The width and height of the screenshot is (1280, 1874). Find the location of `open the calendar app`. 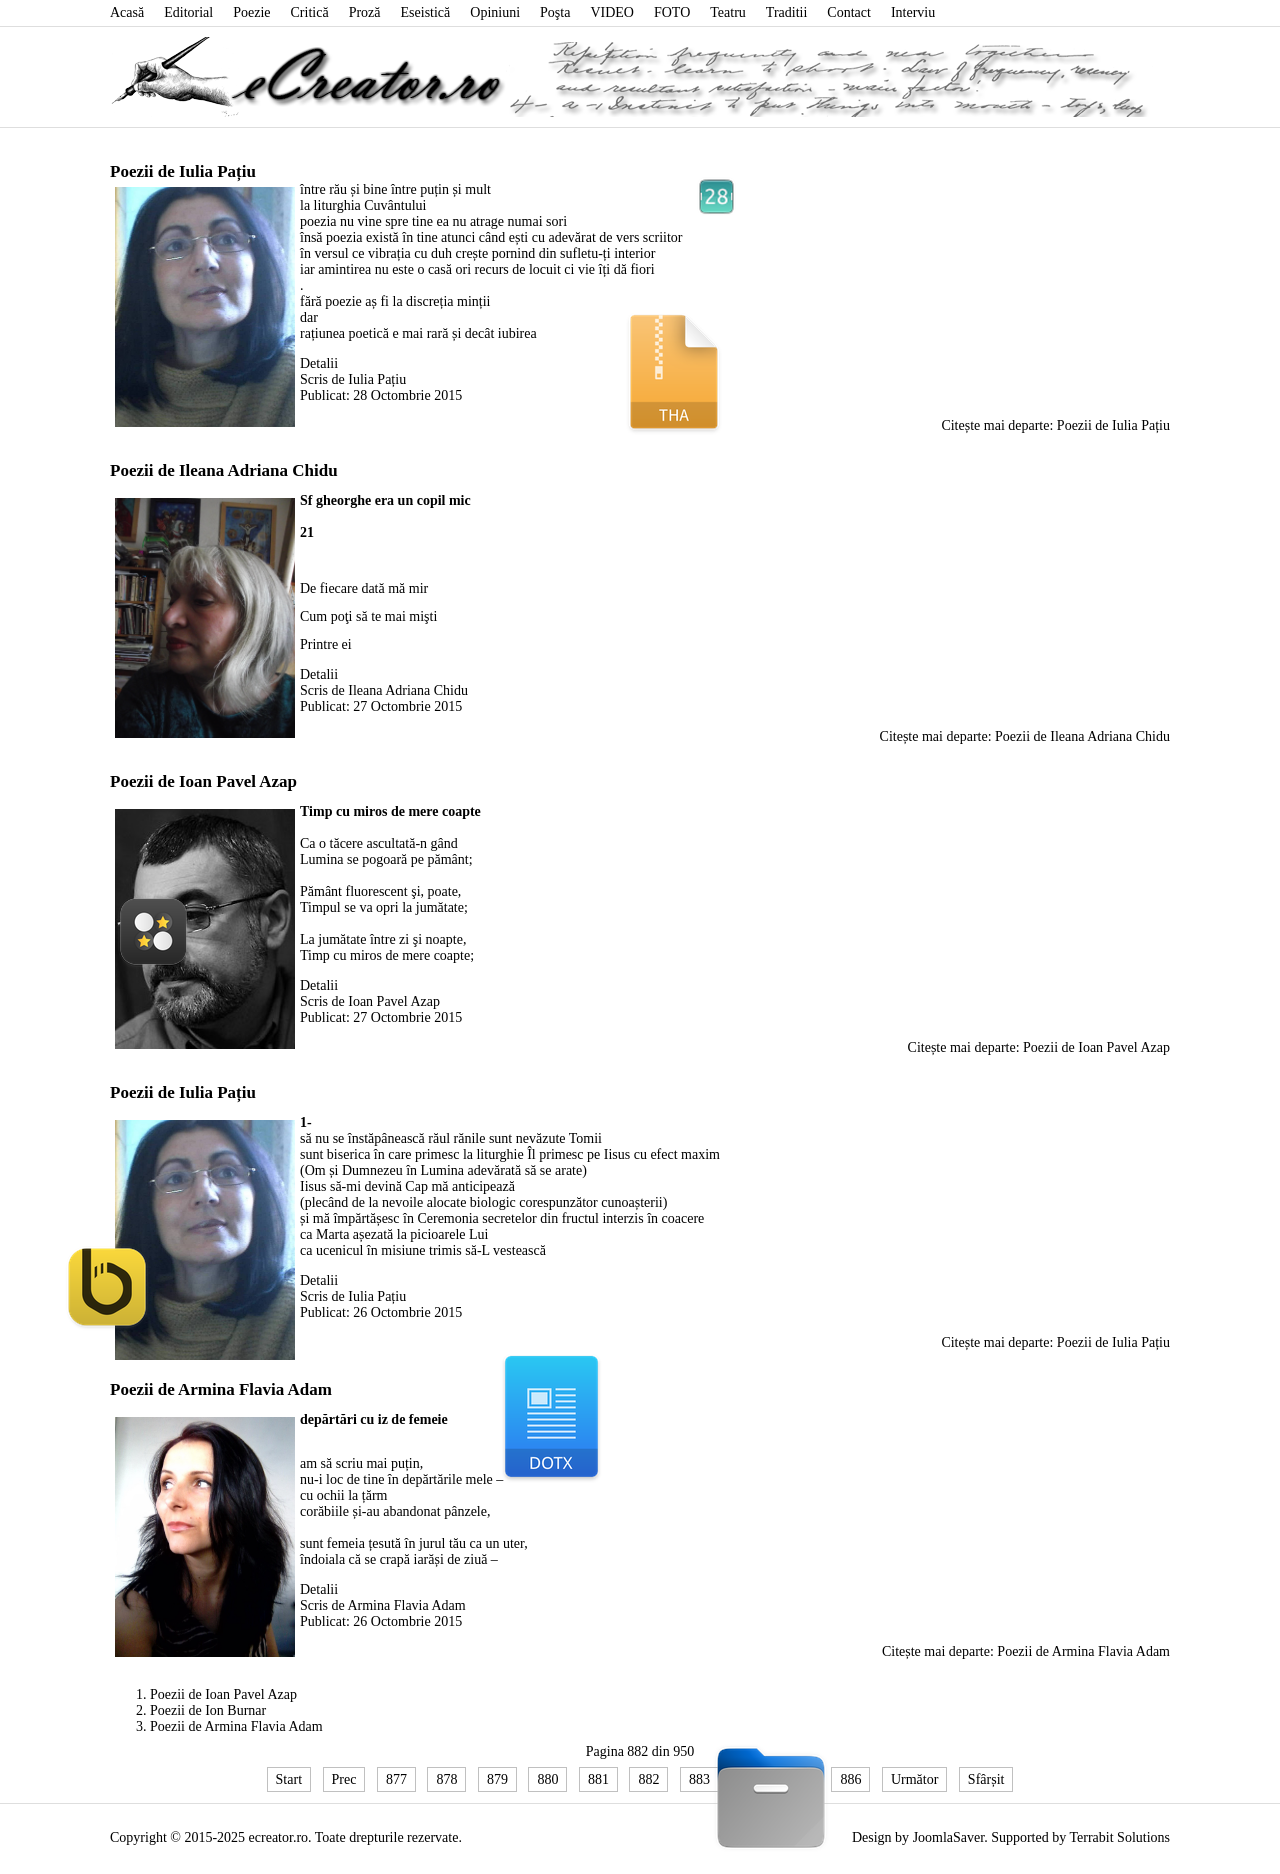

open the calendar app is located at coordinates (716, 196).